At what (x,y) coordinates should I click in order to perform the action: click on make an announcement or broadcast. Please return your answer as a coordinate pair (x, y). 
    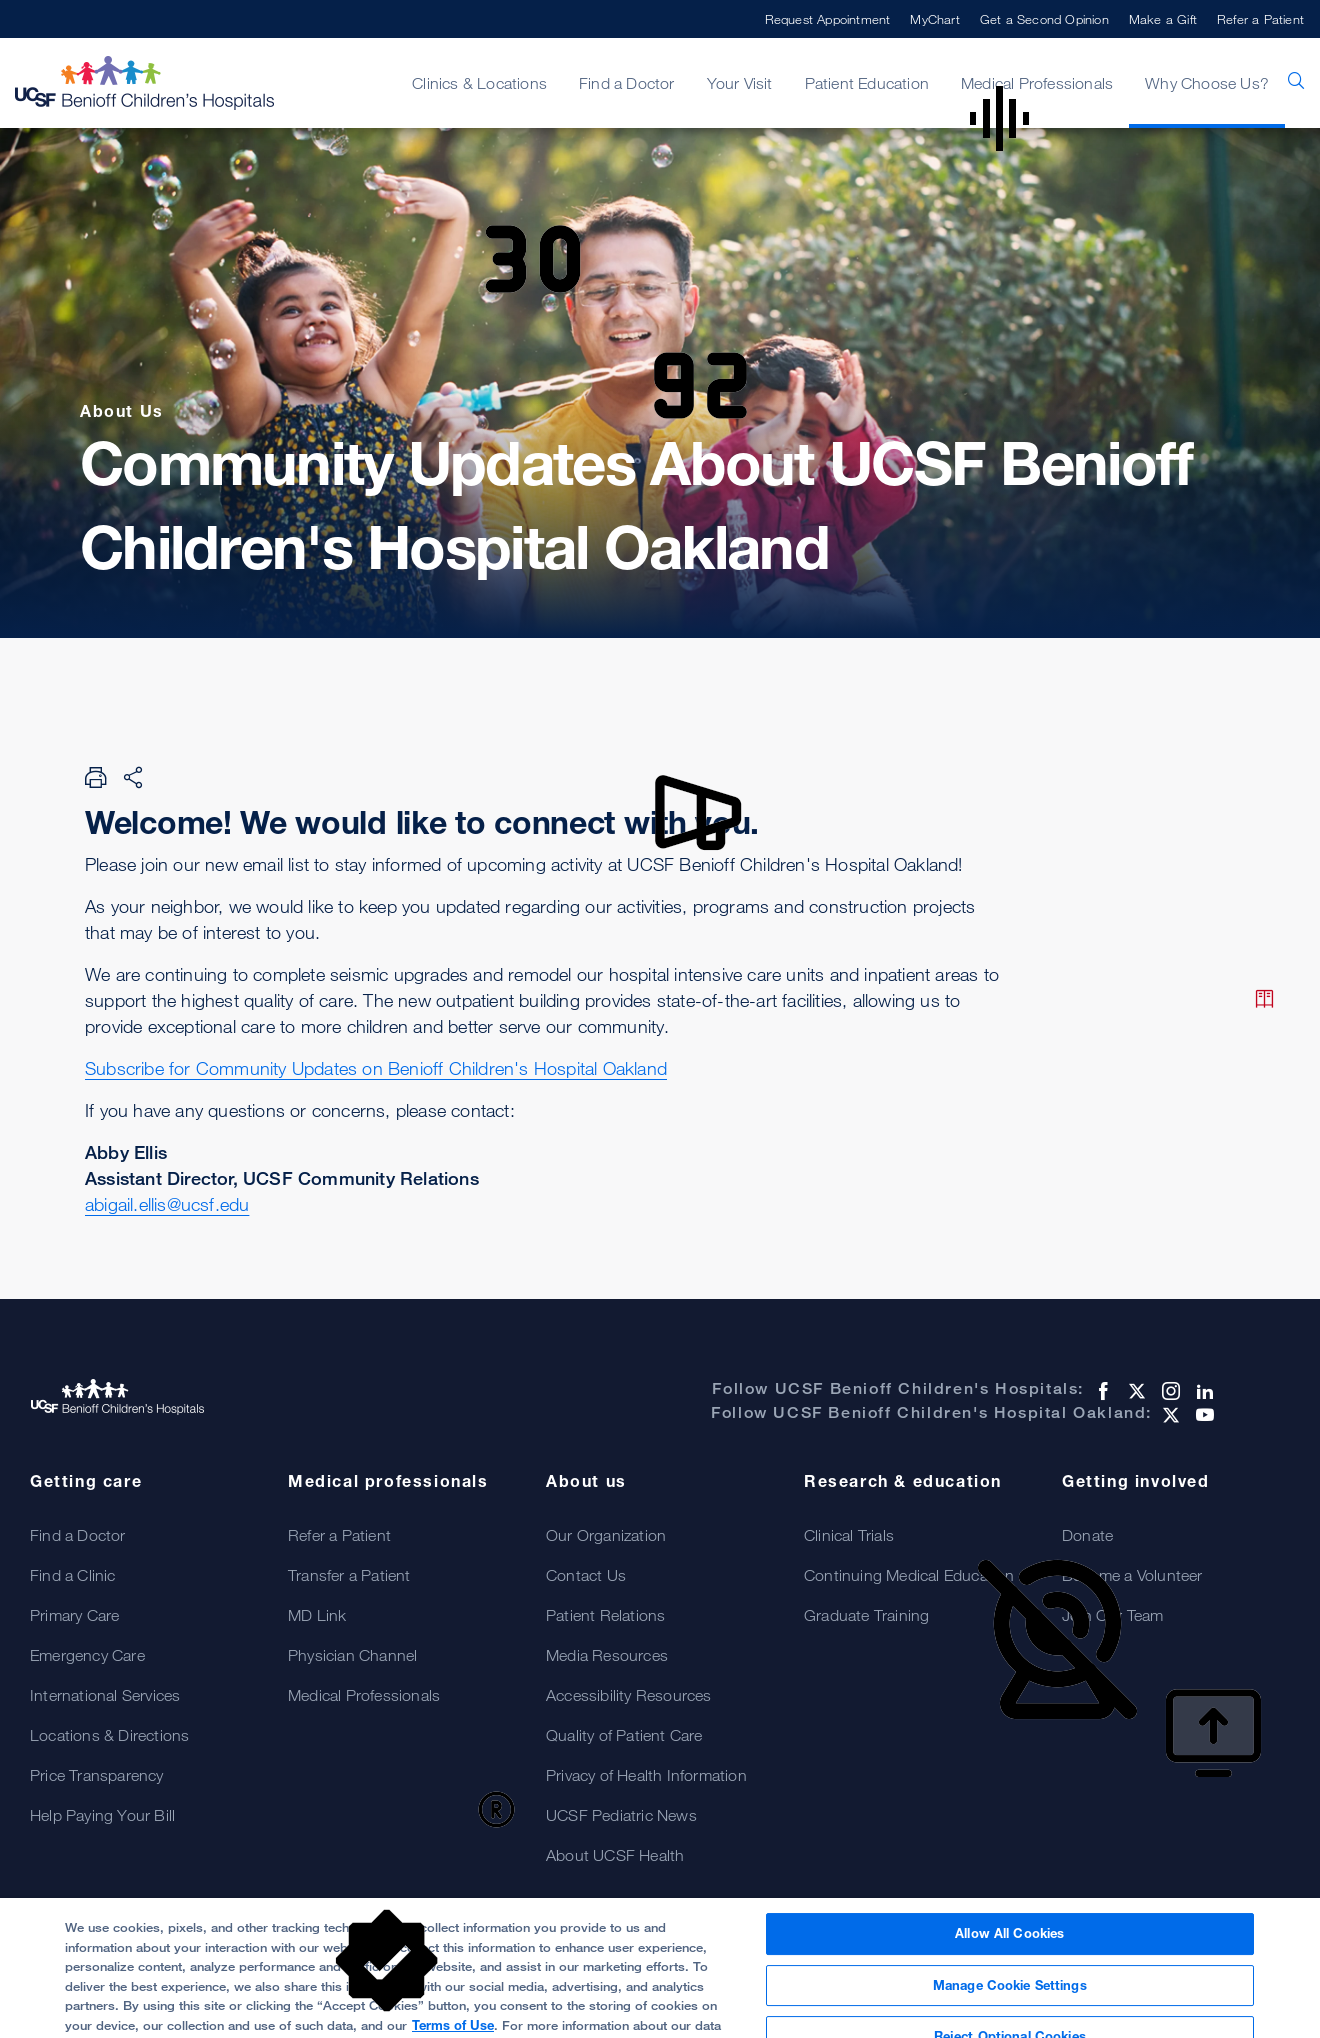
    Looking at the image, I should click on (695, 815).